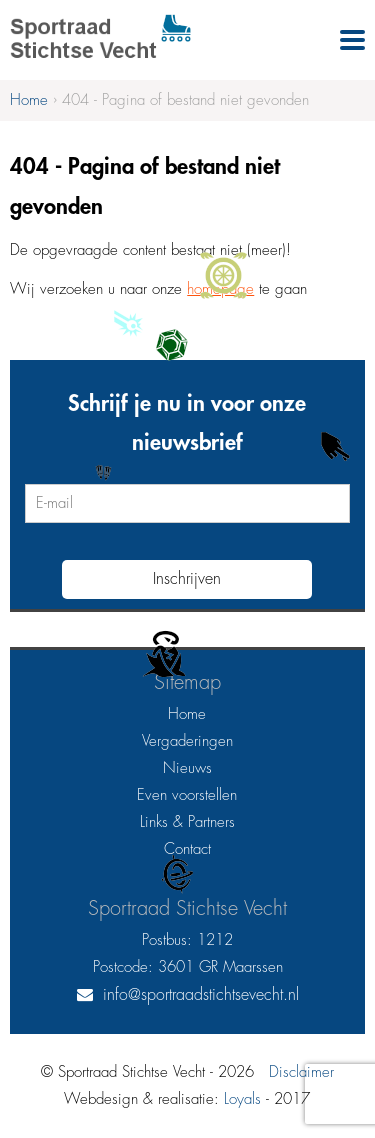 Image resolution: width=375 pixels, height=1138 pixels. I want to click on tarot card: the wheel of fortune, so click(223, 275).